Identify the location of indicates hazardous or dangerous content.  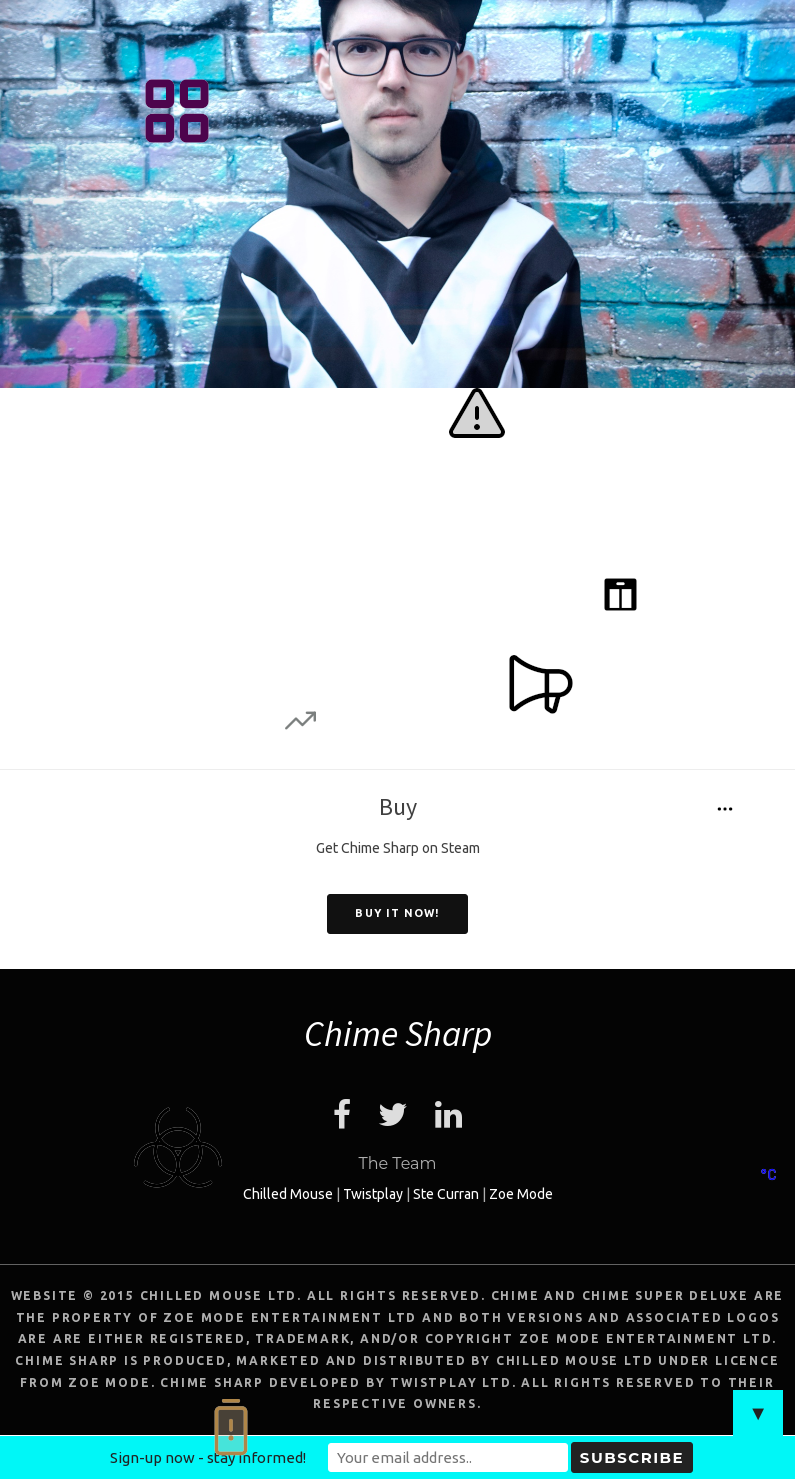
(178, 1150).